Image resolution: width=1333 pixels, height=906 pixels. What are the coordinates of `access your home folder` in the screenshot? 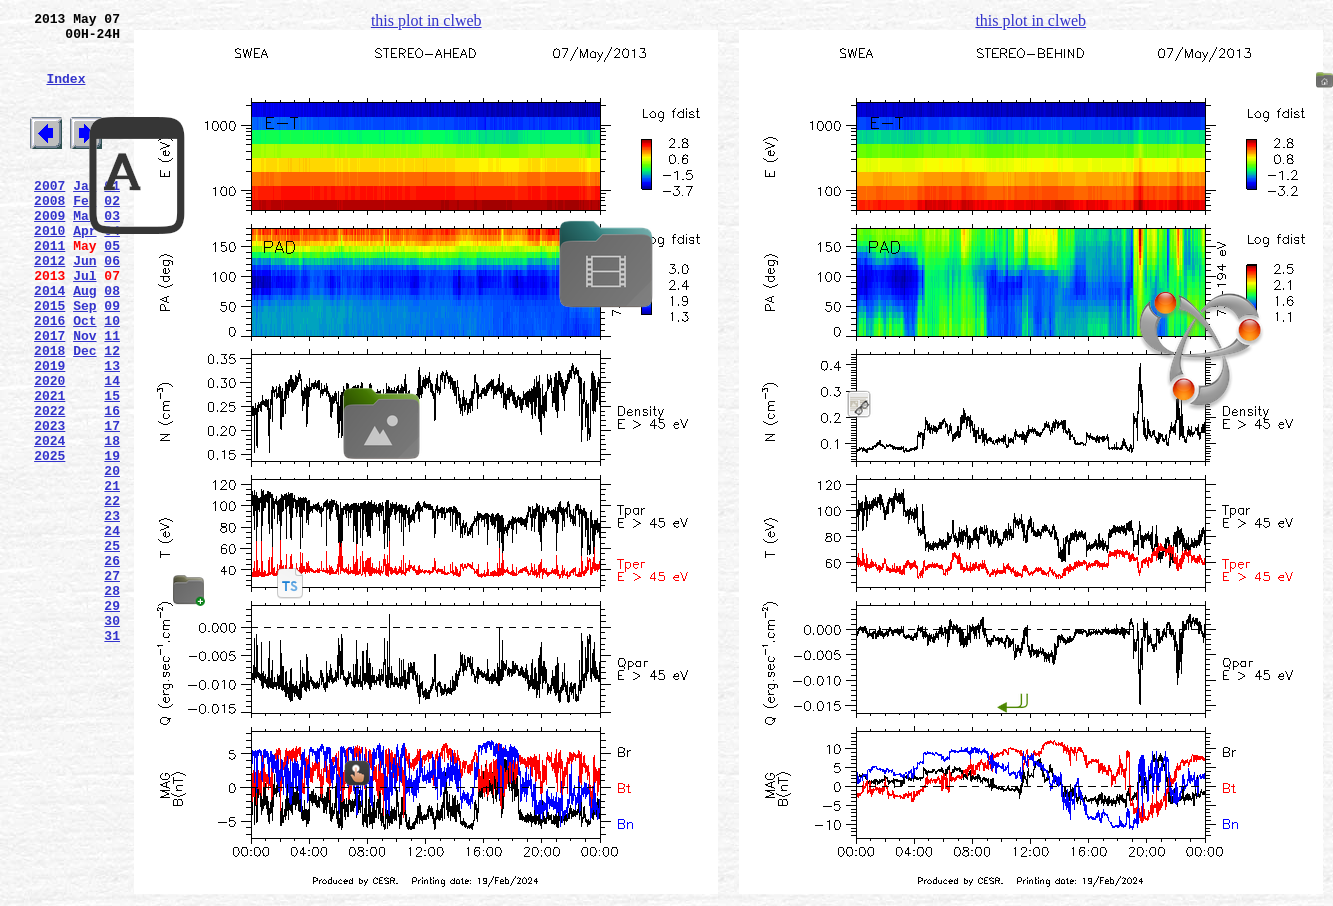 It's located at (1324, 79).